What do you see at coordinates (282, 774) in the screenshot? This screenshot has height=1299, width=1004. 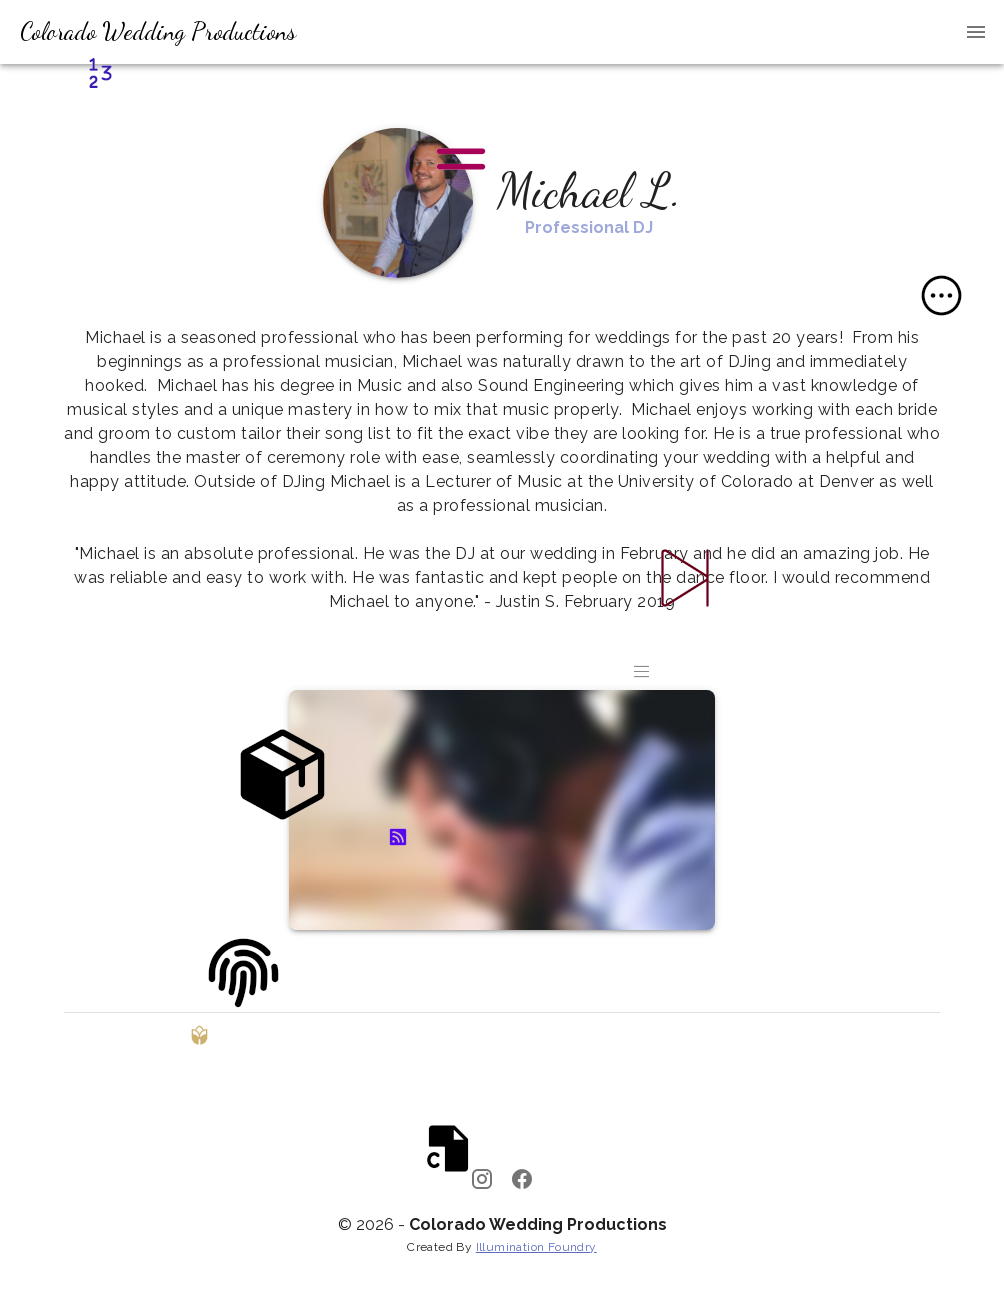 I see `view package or shipment details` at bounding box center [282, 774].